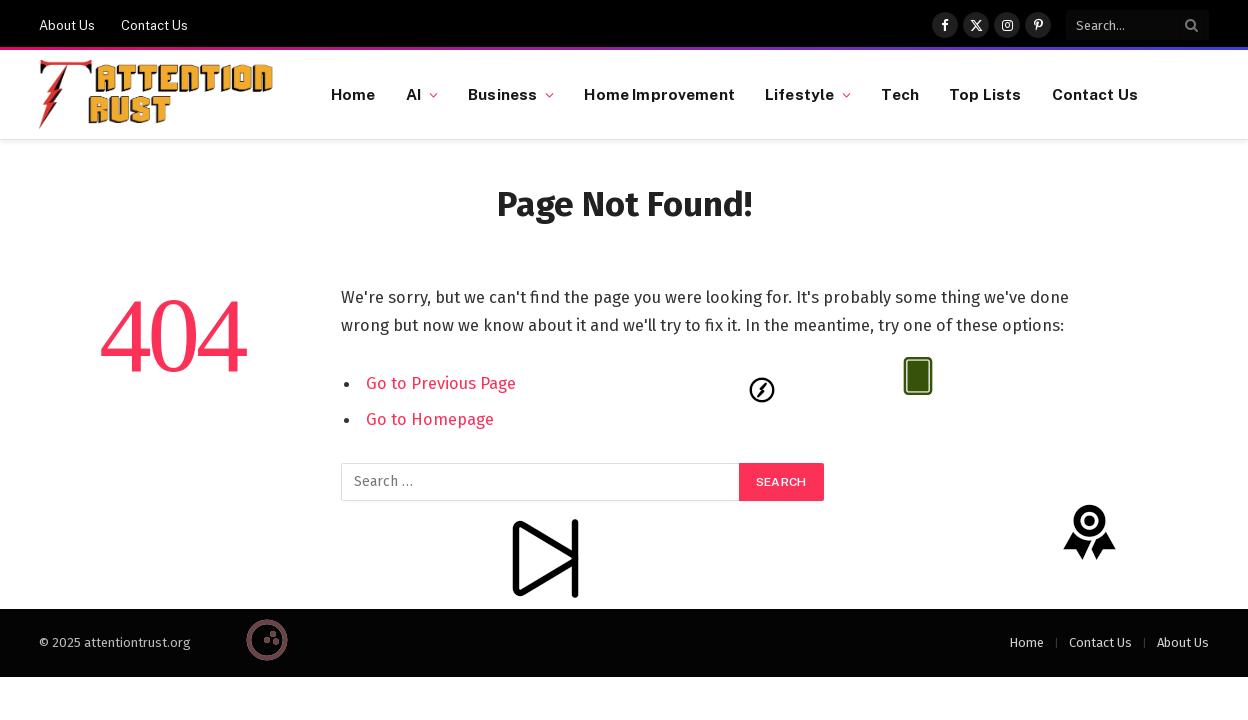 The height and width of the screenshot is (720, 1248). Describe the element at coordinates (1089, 531) in the screenshot. I see `indicates an award or achievement` at that location.